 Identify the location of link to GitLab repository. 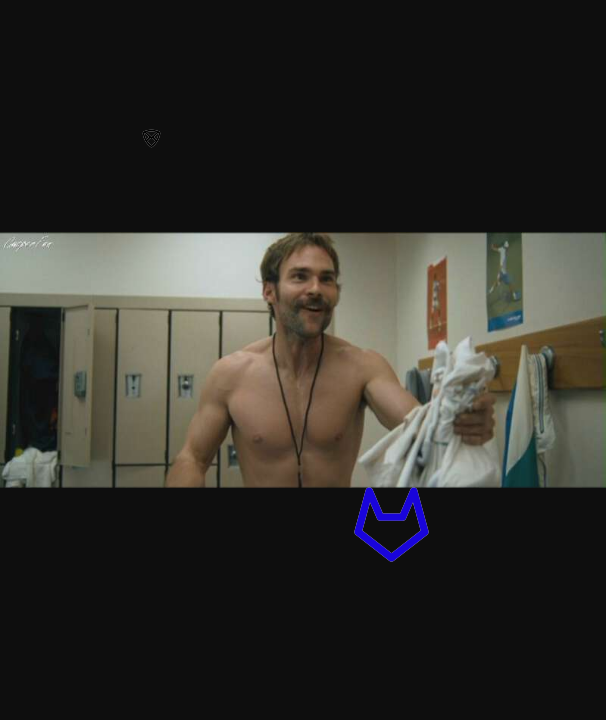
(391, 524).